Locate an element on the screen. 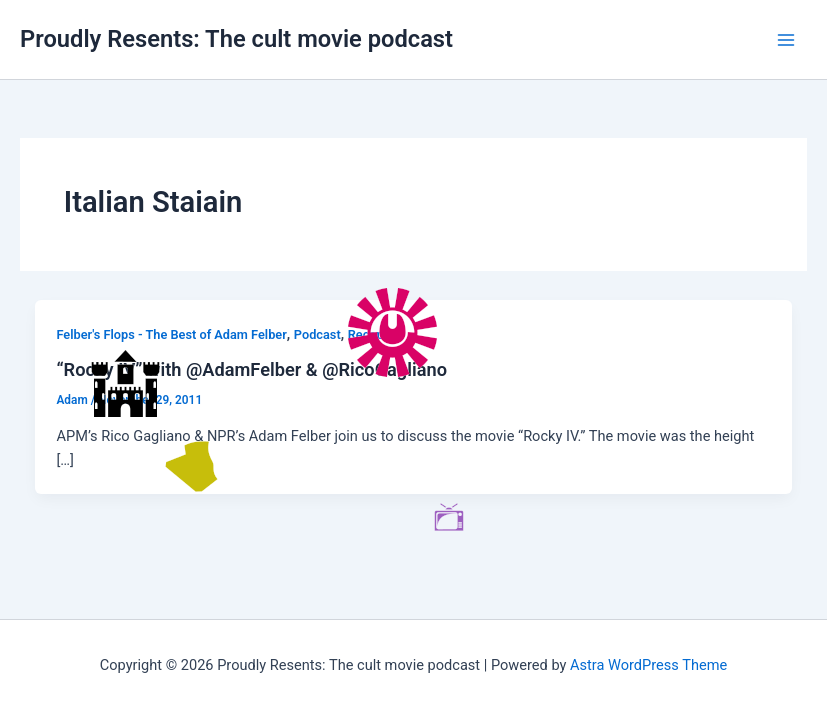 Image resolution: width=827 pixels, height=720 pixels. abstract sun or radiant energy symbol is located at coordinates (392, 332).